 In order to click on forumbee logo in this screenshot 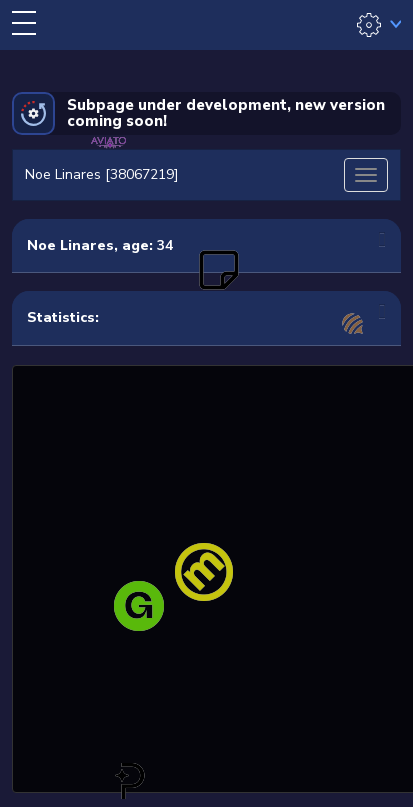, I will do `click(352, 323)`.